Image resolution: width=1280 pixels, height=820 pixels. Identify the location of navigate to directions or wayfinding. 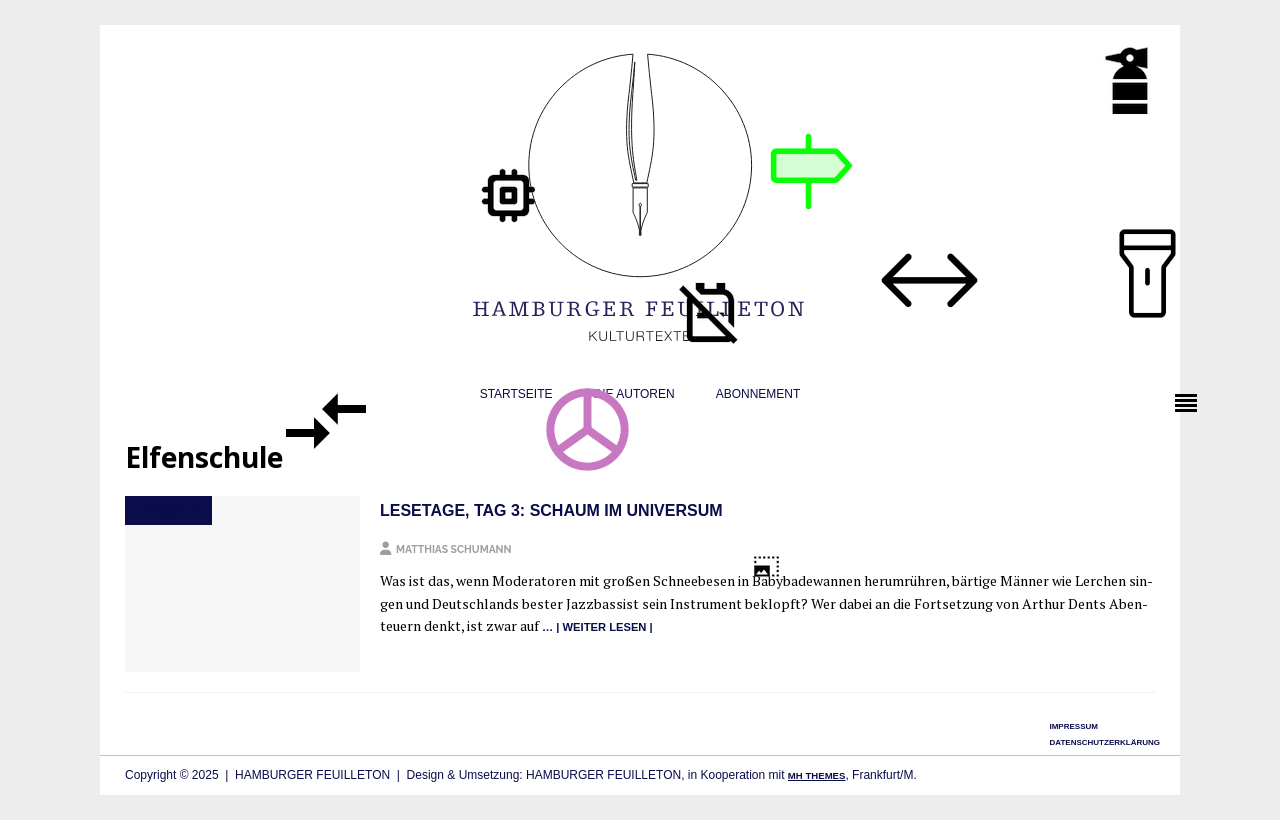
(808, 171).